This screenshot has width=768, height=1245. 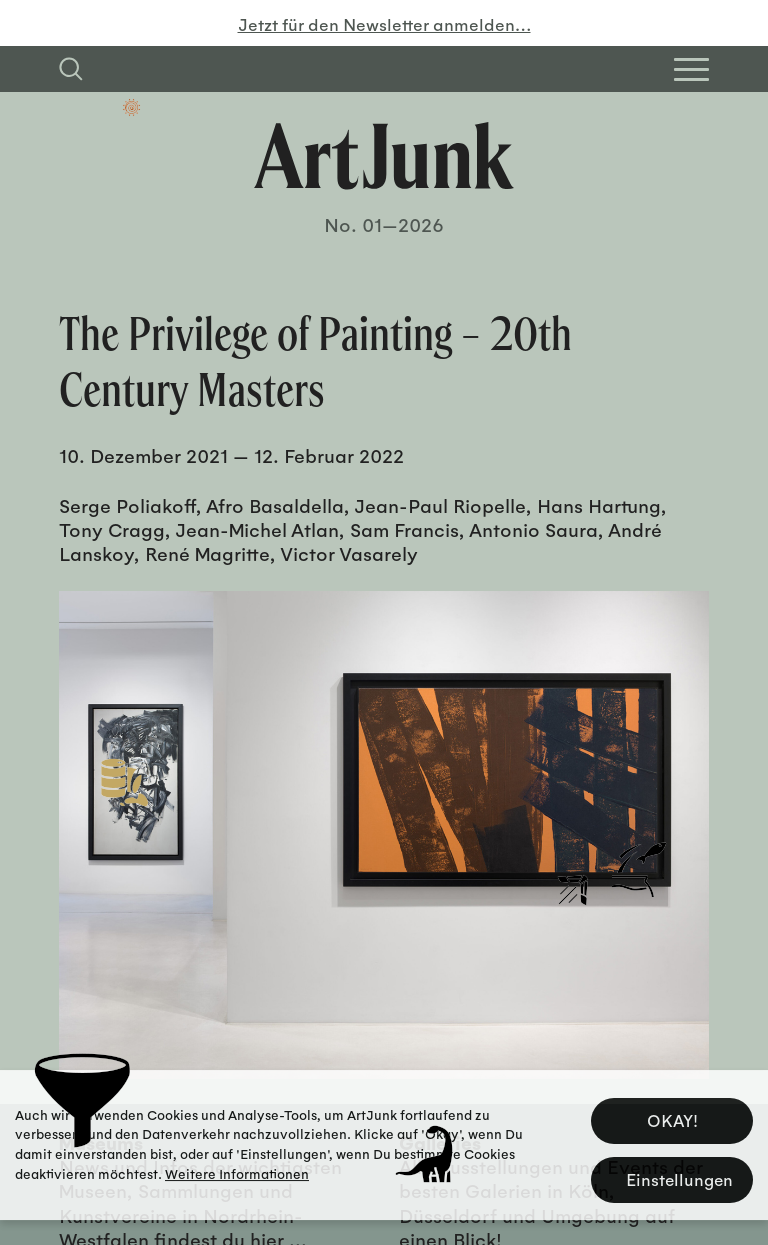 I want to click on indicates an item or character has escaped, so click(x=640, y=869).